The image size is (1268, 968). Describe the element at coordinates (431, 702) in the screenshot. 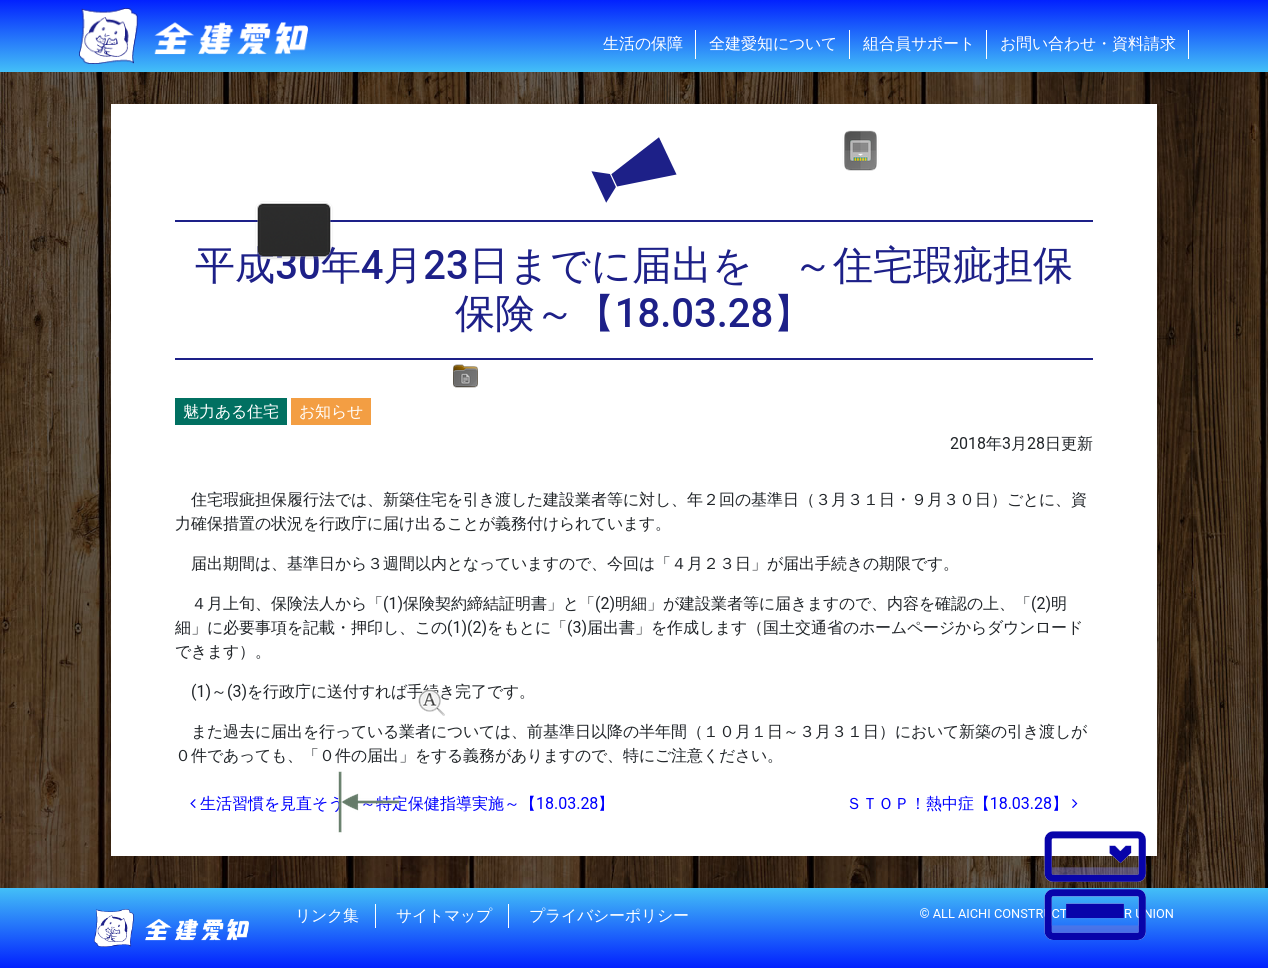

I see `search for text within a document` at that location.